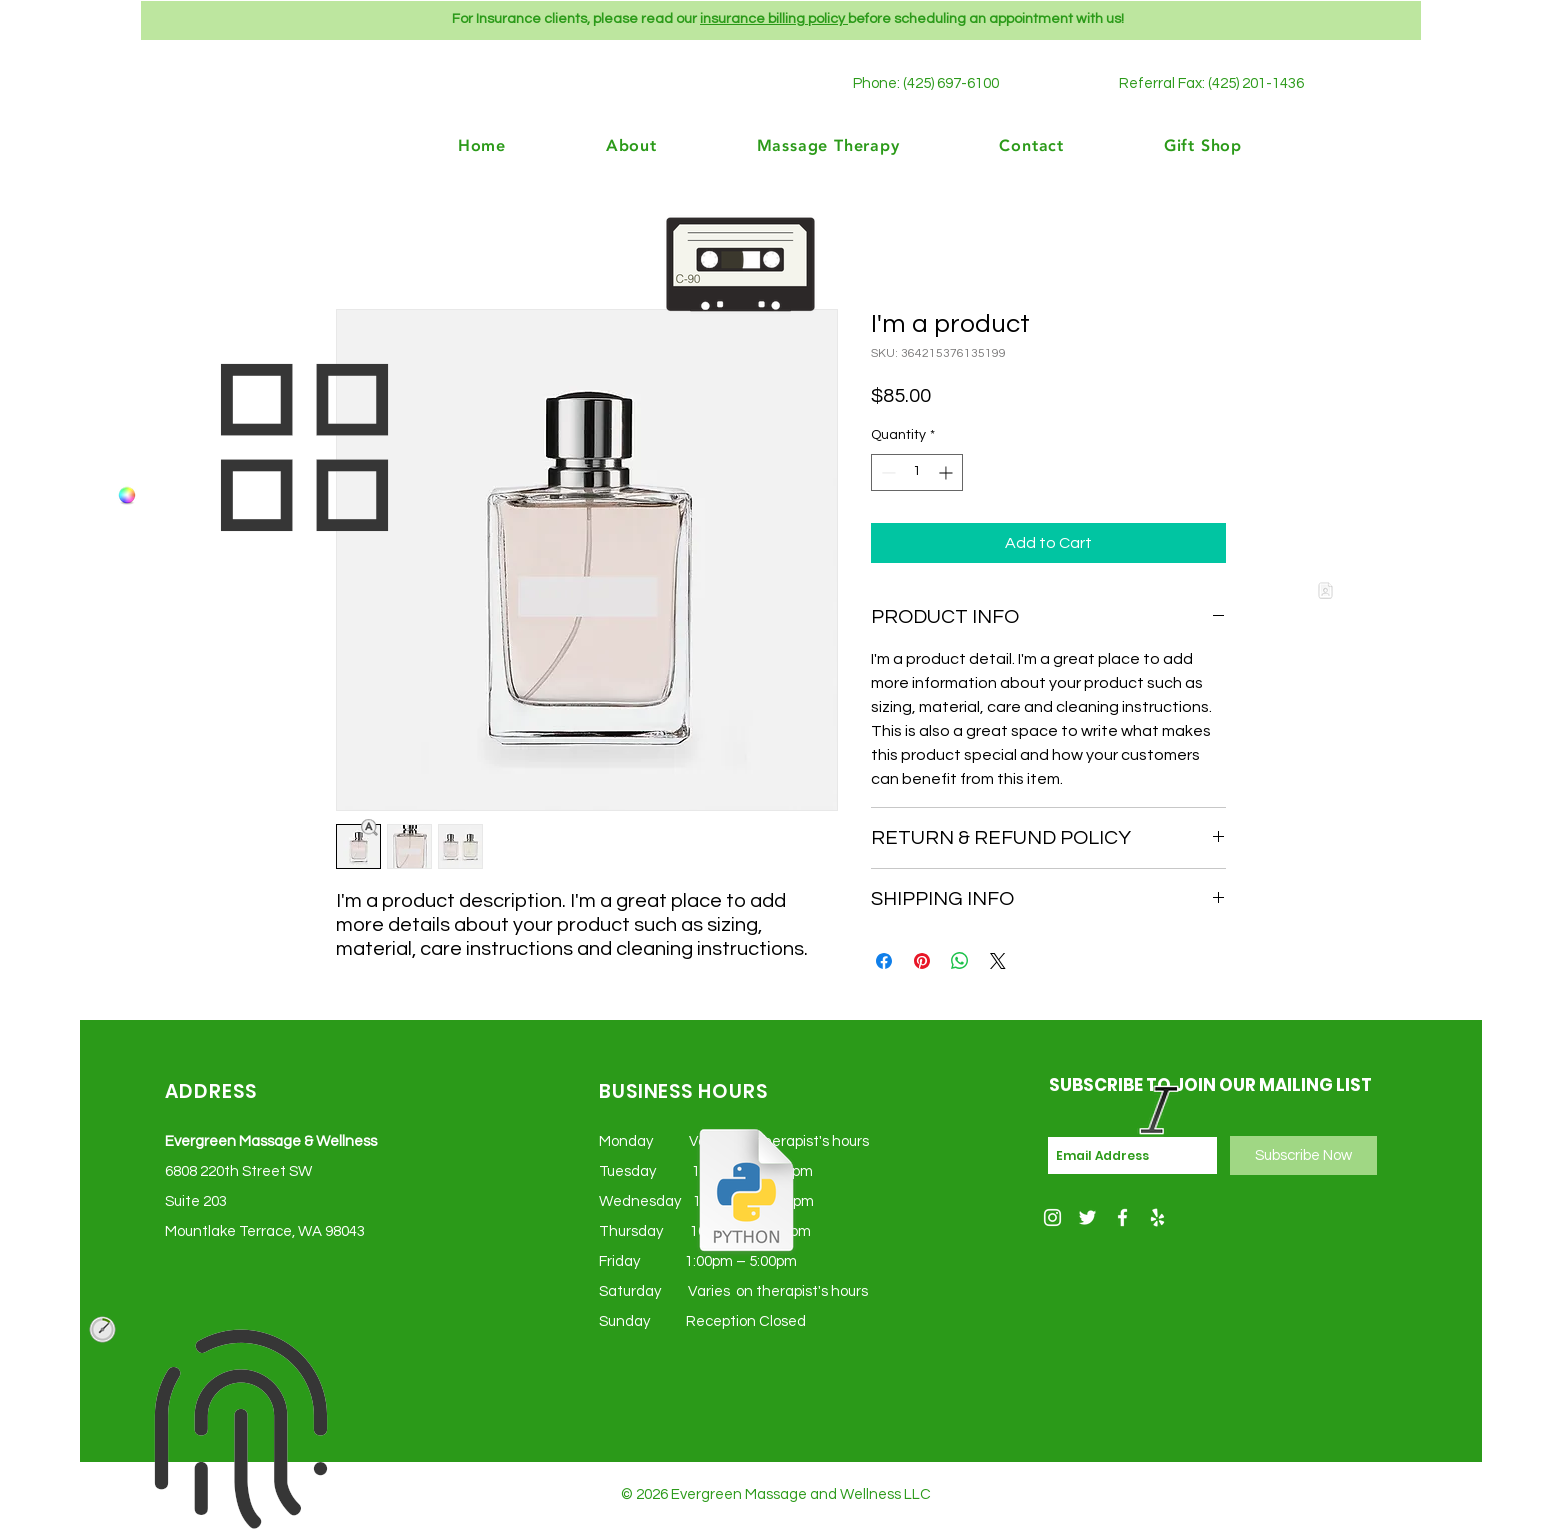 The height and width of the screenshot is (1536, 1562). What do you see at coordinates (304, 447) in the screenshot?
I see `access msn account settings` at bounding box center [304, 447].